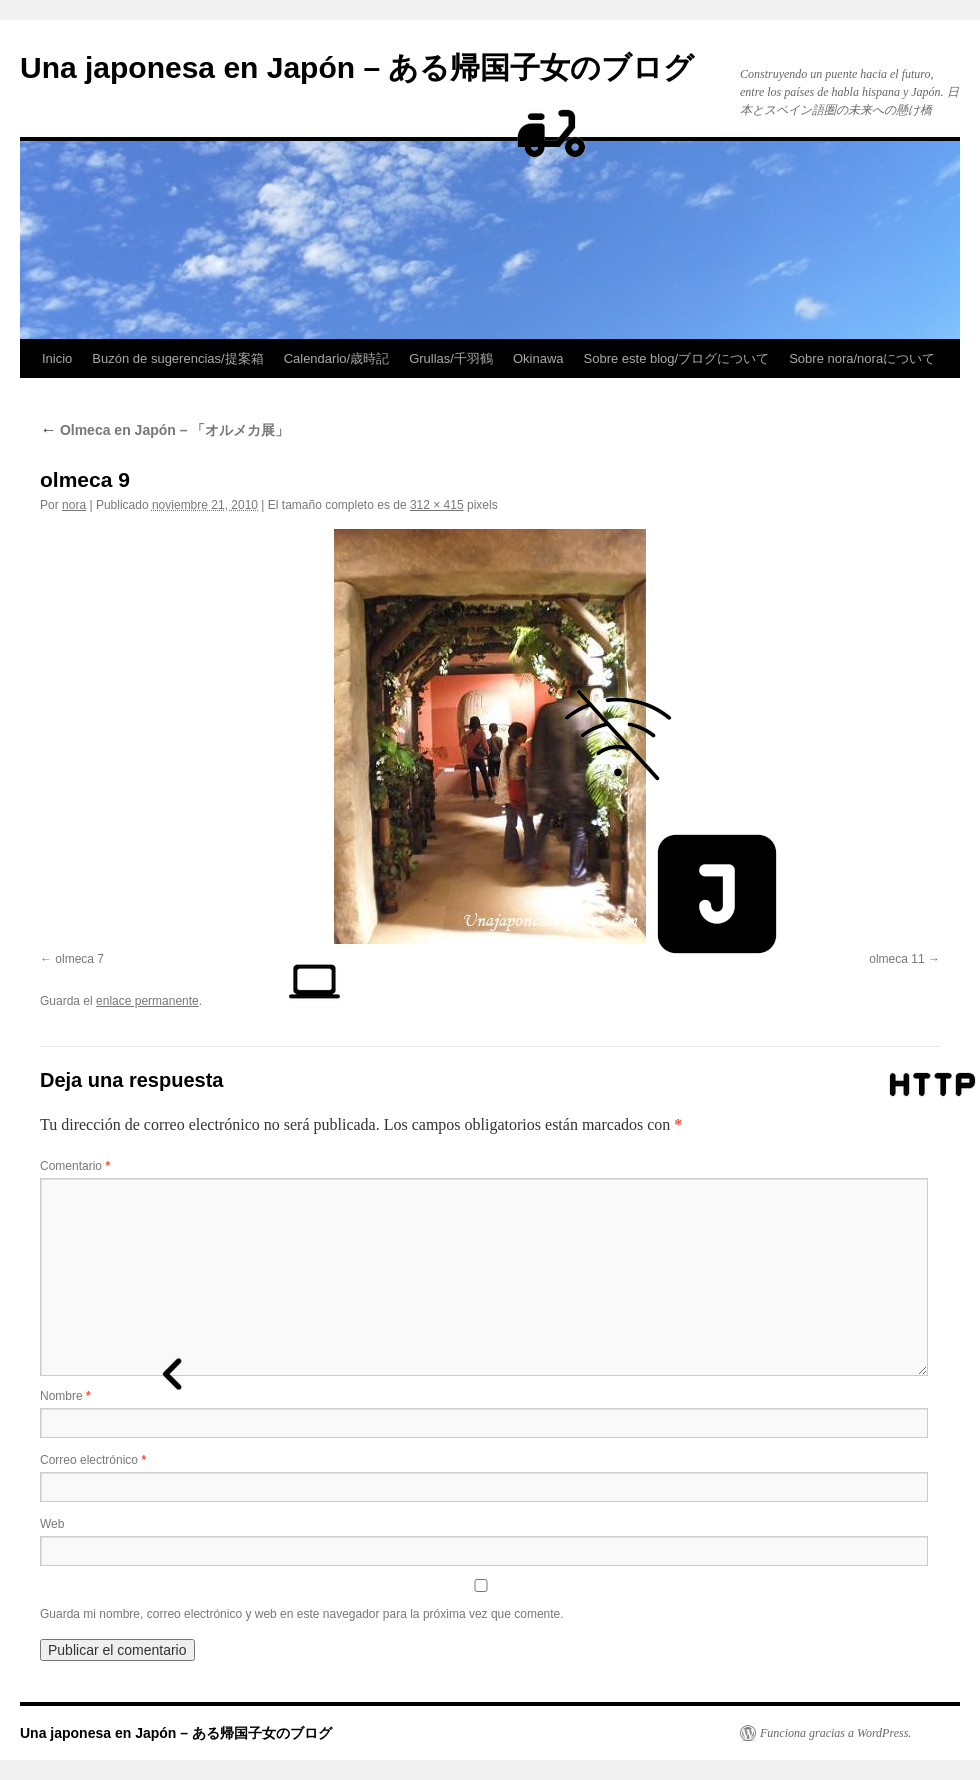 Image resolution: width=980 pixels, height=1780 pixels. What do you see at coordinates (932, 1084) in the screenshot?
I see `indicates a web link or URL` at bounding box center [932, 1084].